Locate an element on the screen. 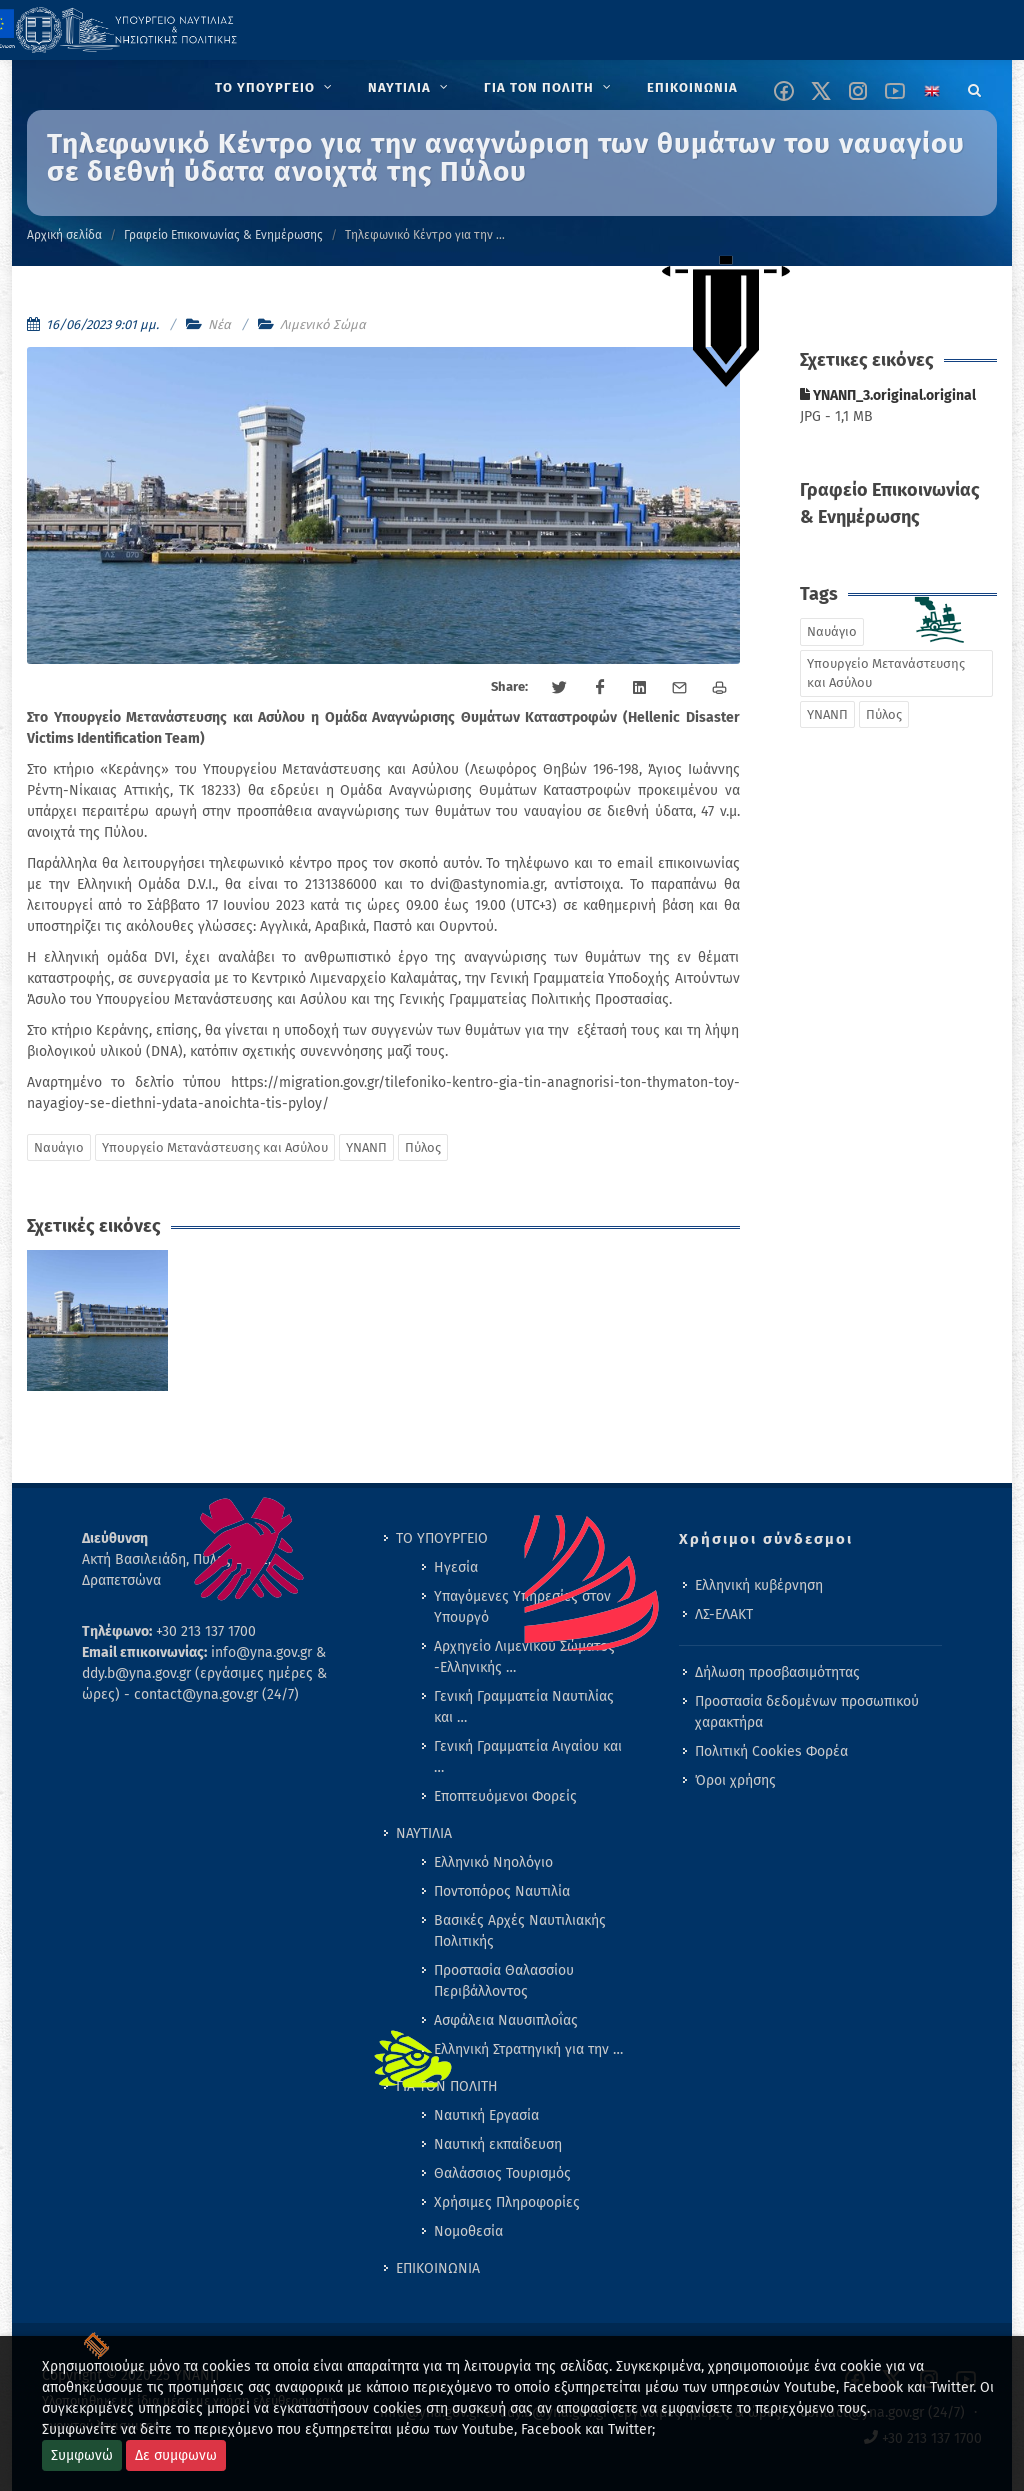 This screenshot has width=1024, height=2491. equip gloves or hand gear is located at coordinates (249, 1549).